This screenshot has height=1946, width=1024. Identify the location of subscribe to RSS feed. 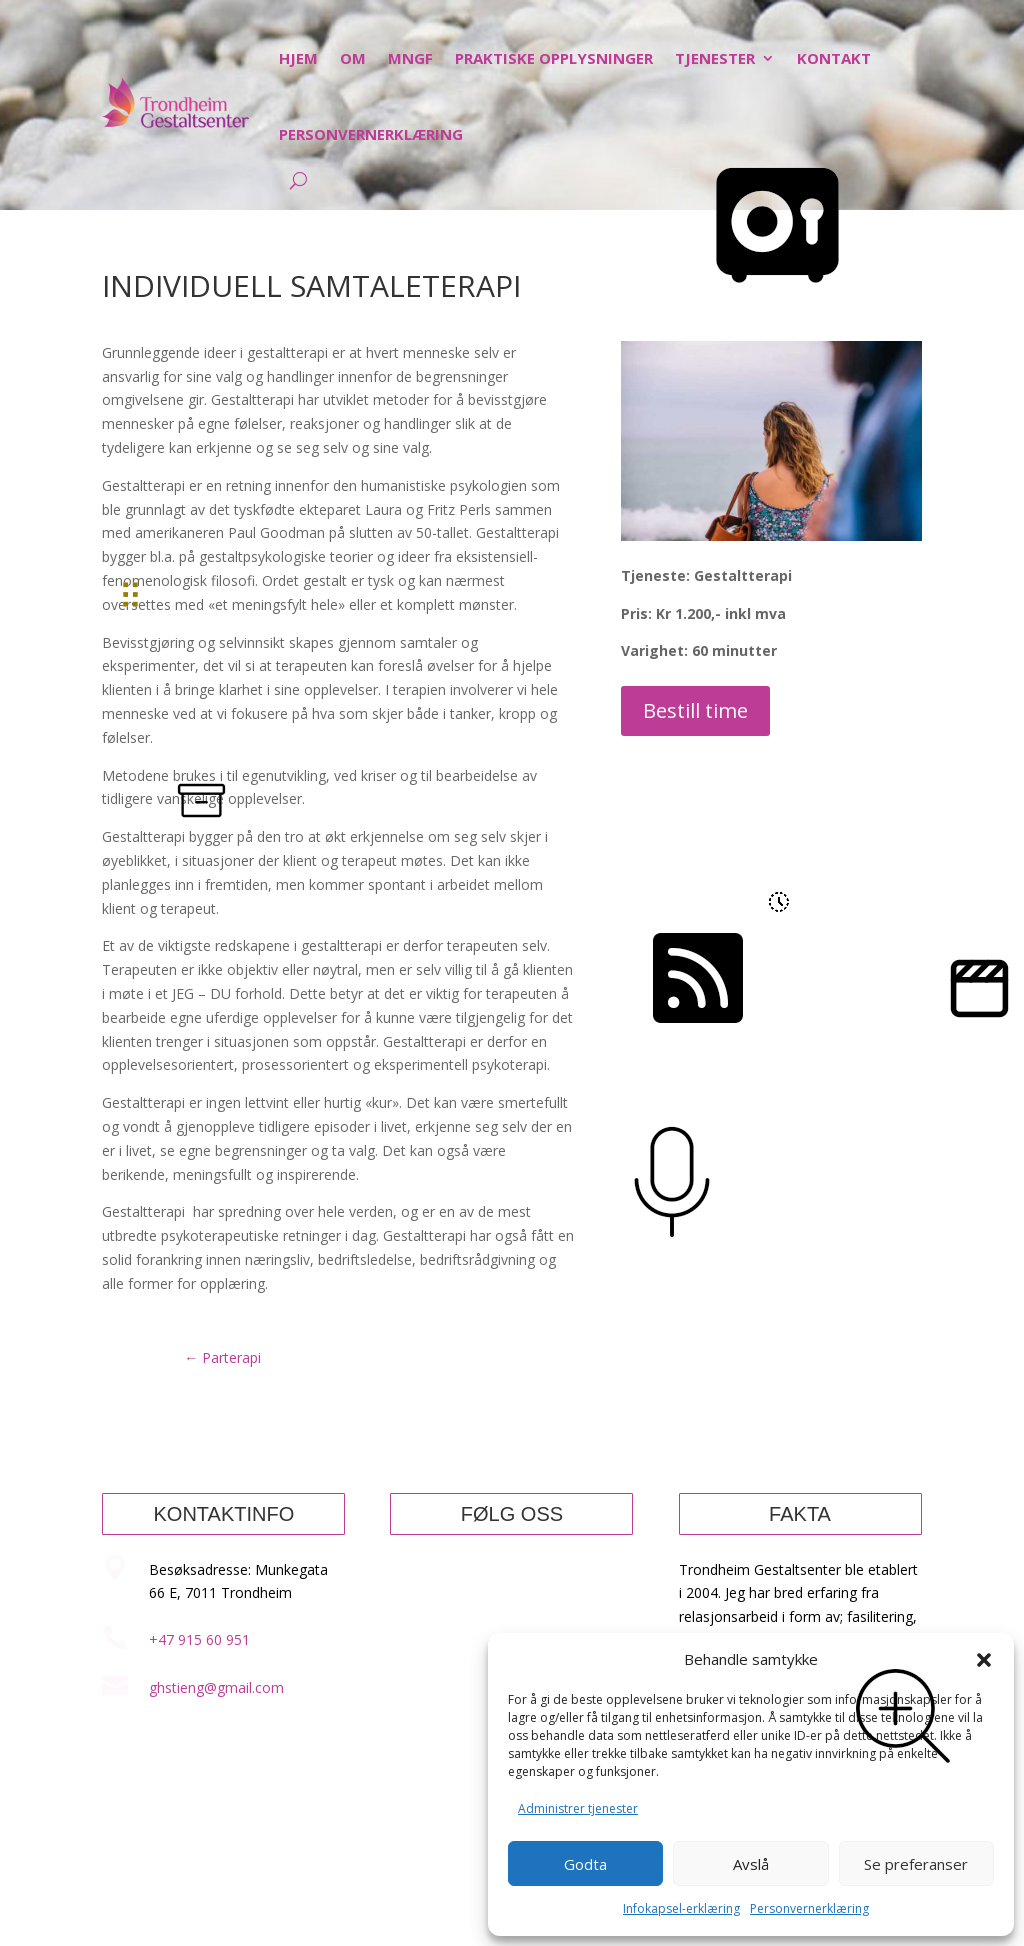
(698, 978).